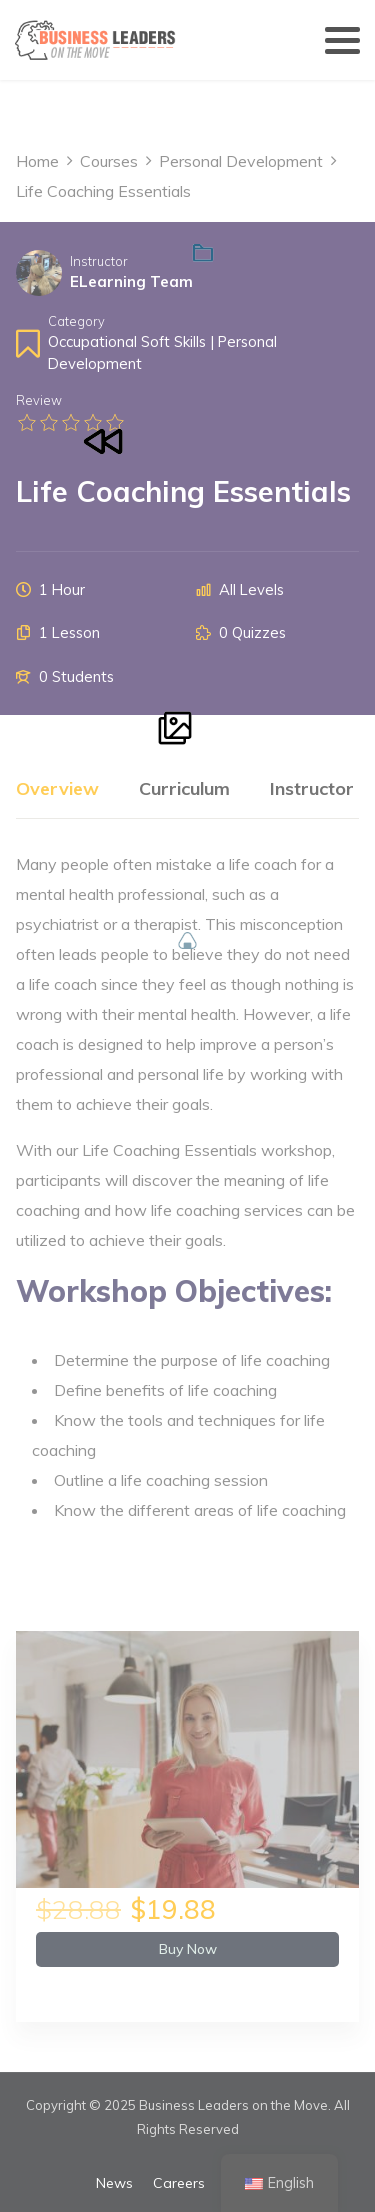  I want to click on rewind or skip backward in media playback, so click(104, 441).